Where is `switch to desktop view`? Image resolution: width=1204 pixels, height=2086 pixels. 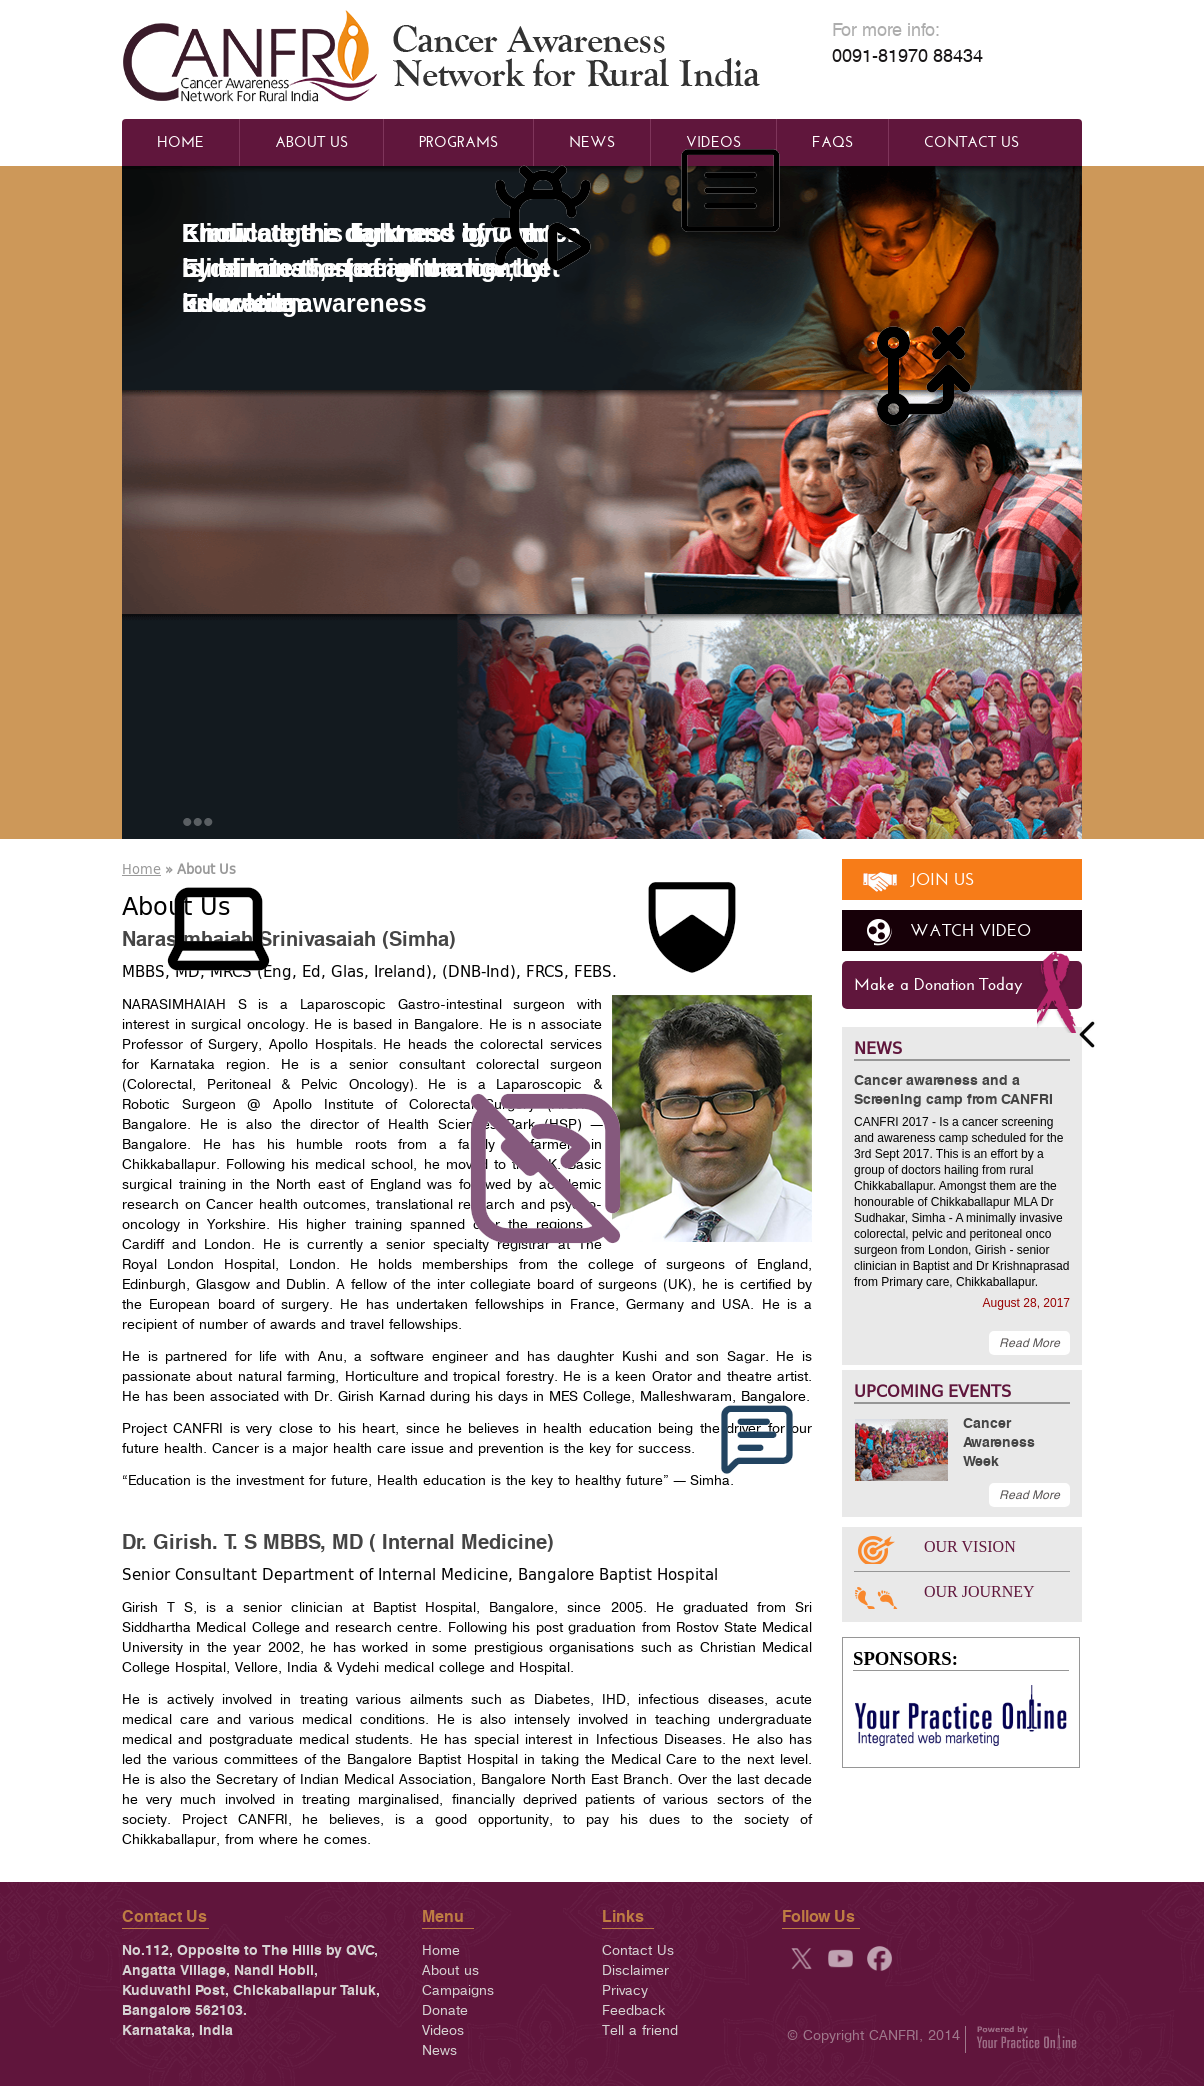 switch to desktop view is located at coordinates (218, 926).